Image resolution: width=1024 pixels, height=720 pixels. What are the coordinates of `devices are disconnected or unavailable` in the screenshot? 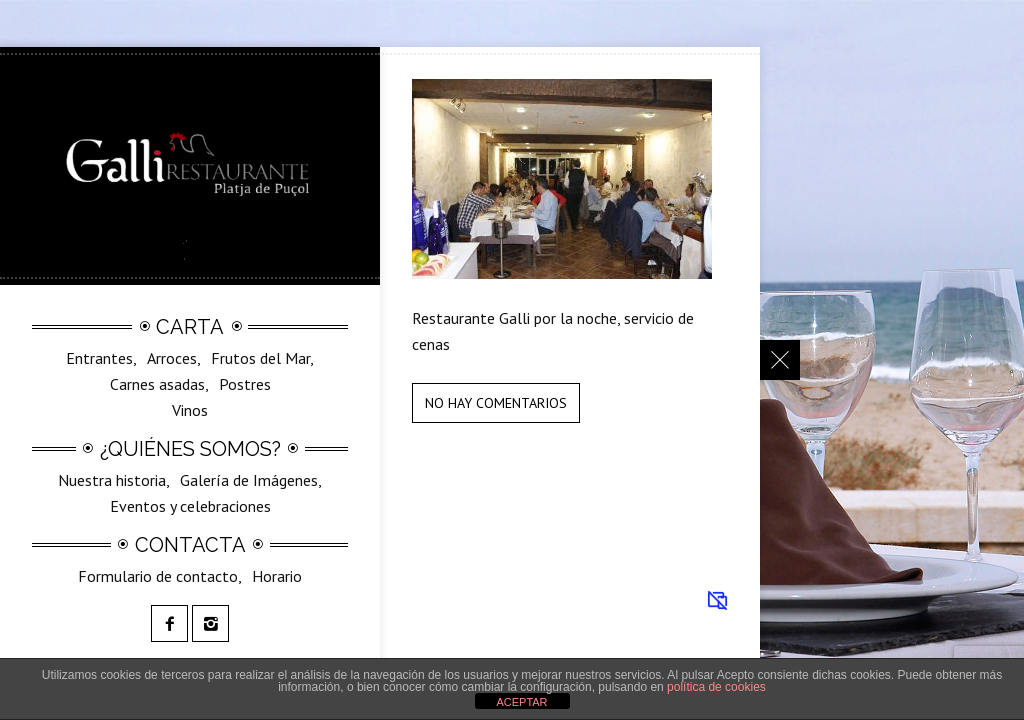 It's located at (717, 600).